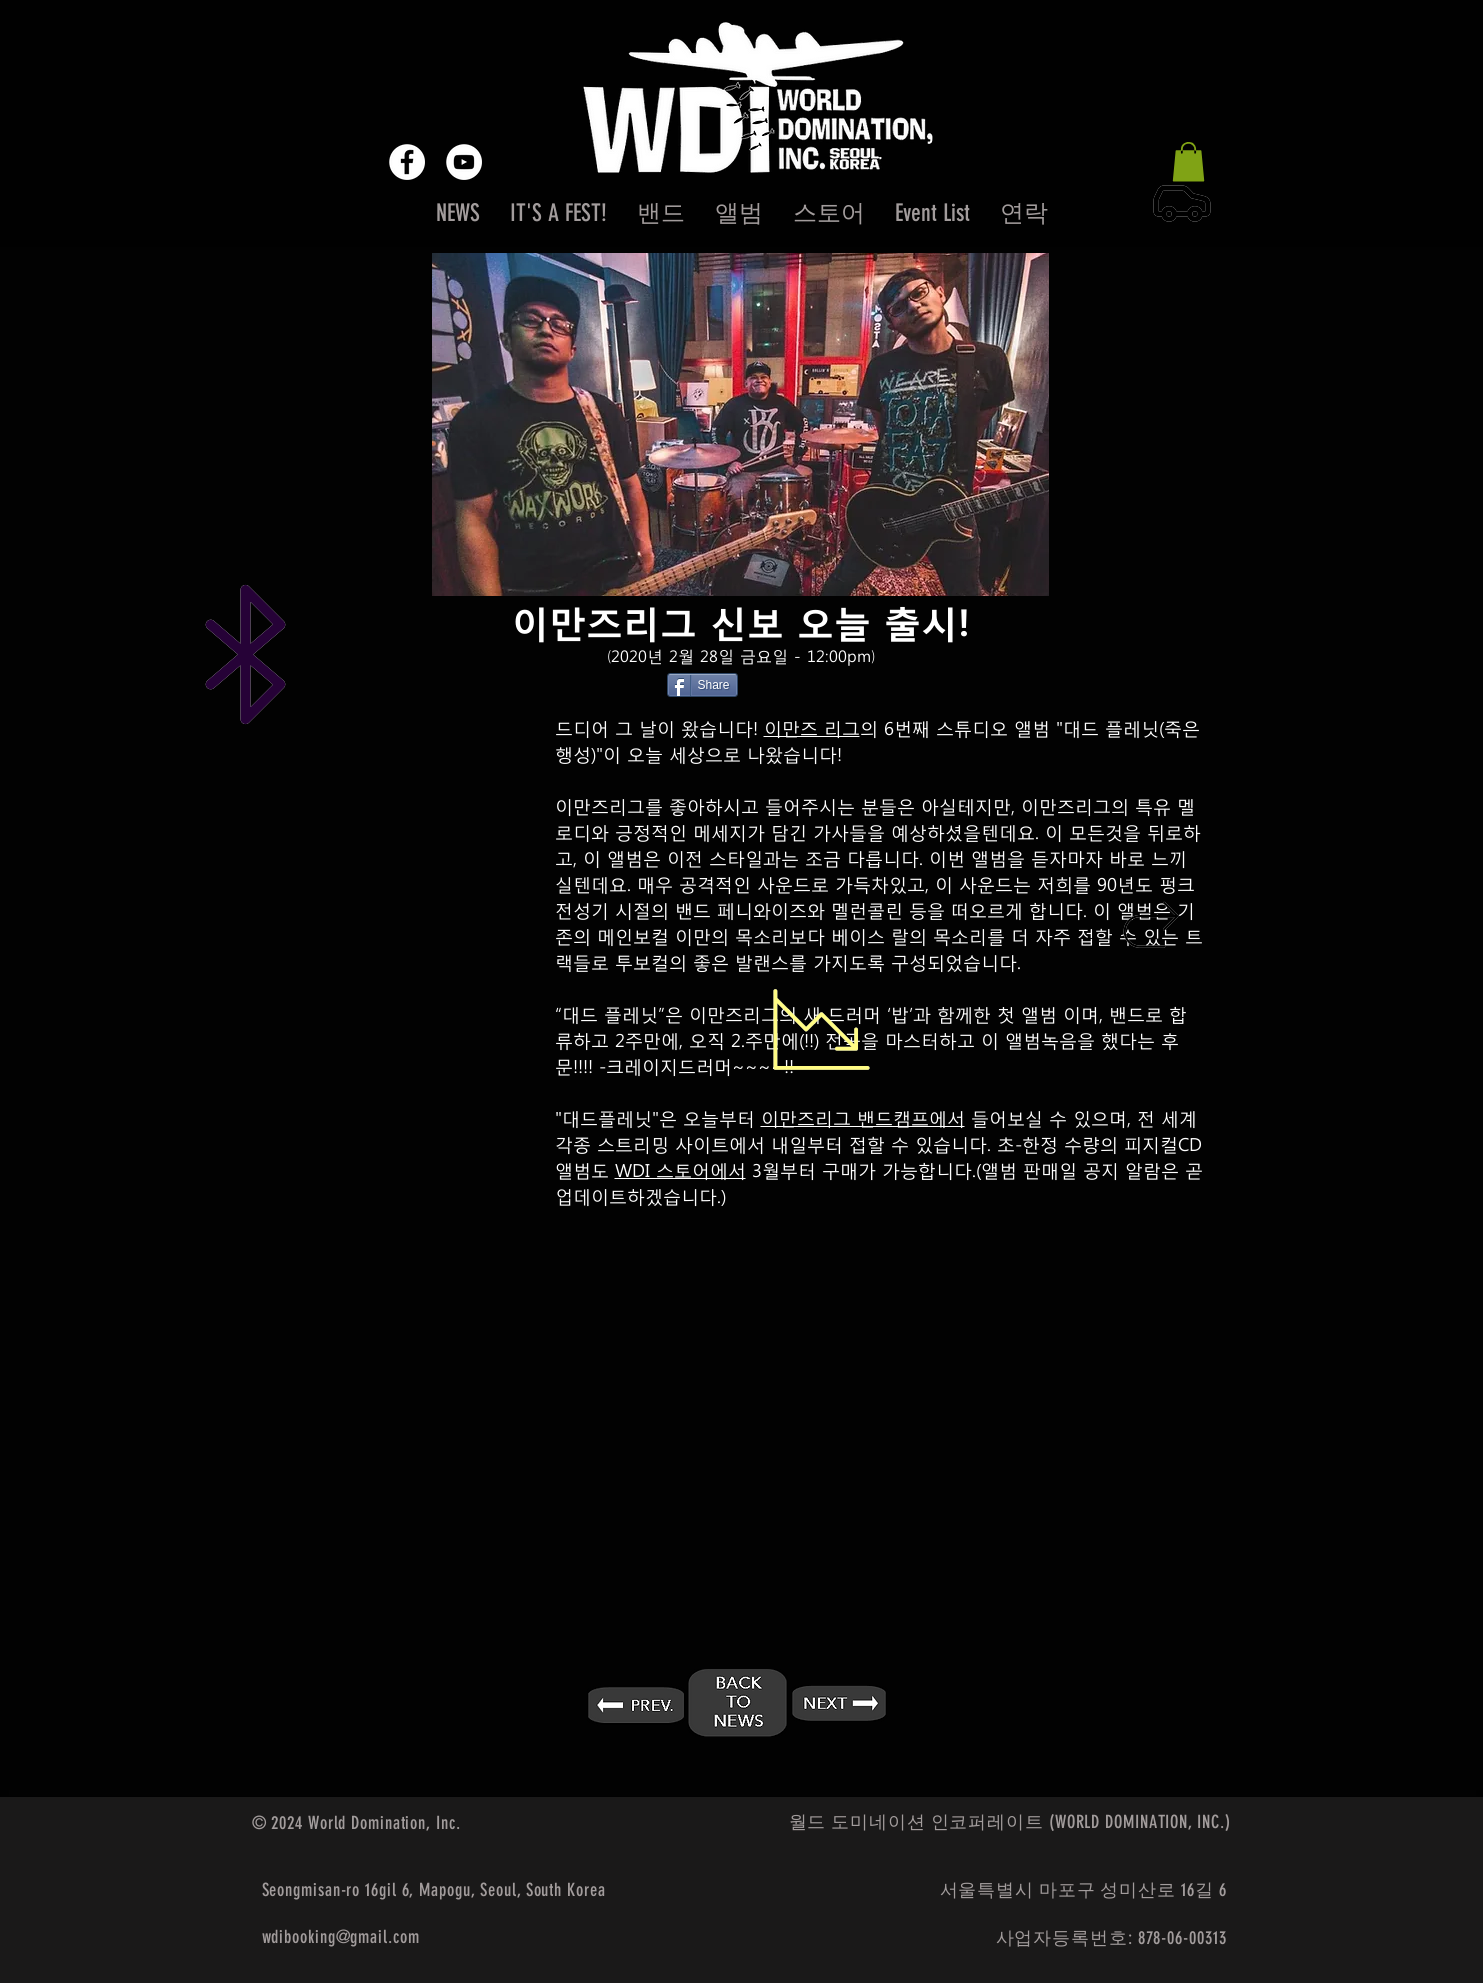 The width and height of the screenshot is (1483, 1983). What do you see at coordinates (245, 654) in the screenshot?
I see `toggle bluetooth connectivity on or off` at bounding box center [245, 654].